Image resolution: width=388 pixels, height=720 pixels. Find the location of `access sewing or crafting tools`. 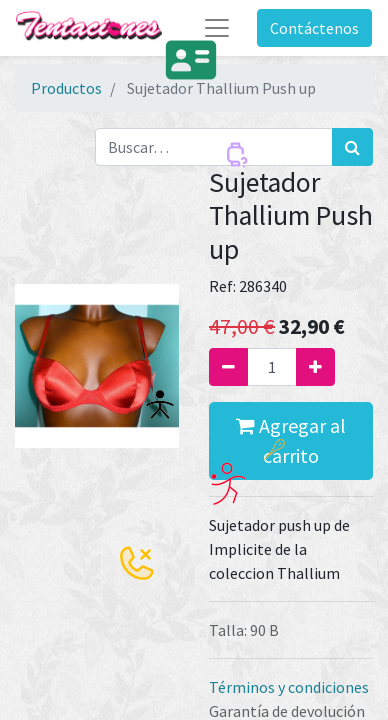

access sewing or crafting tools is located at coordinates (274, 449).